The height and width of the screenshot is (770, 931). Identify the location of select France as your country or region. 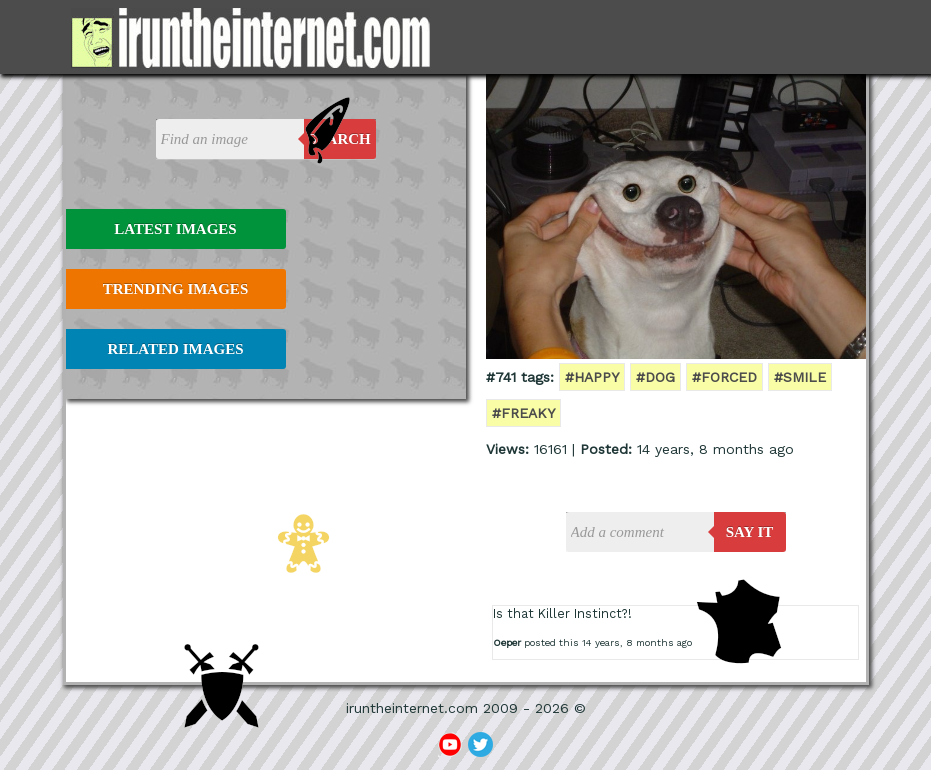
(739, 622).